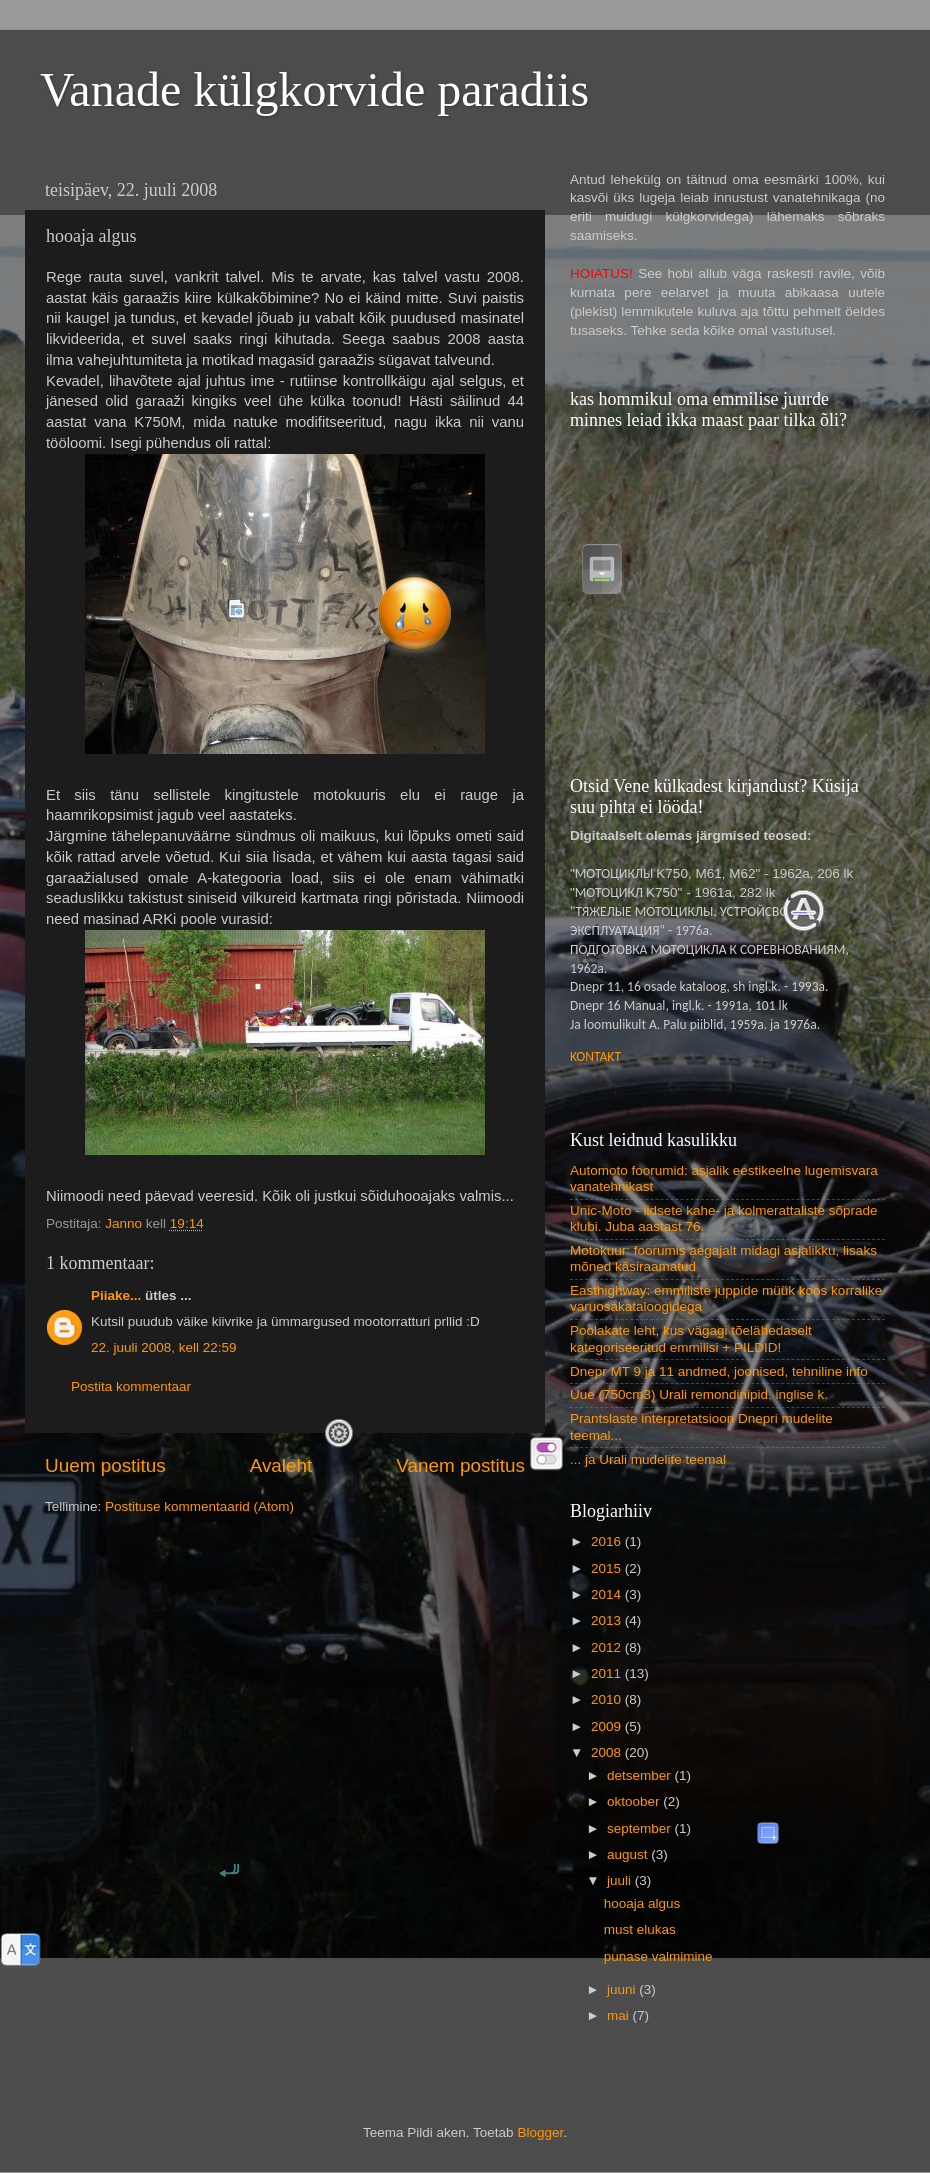 This screenshot has width=930, height=2173. Describe the element at coordinates (236, 608) in the screenshot. I see `libreoffice web template file type` at that location.